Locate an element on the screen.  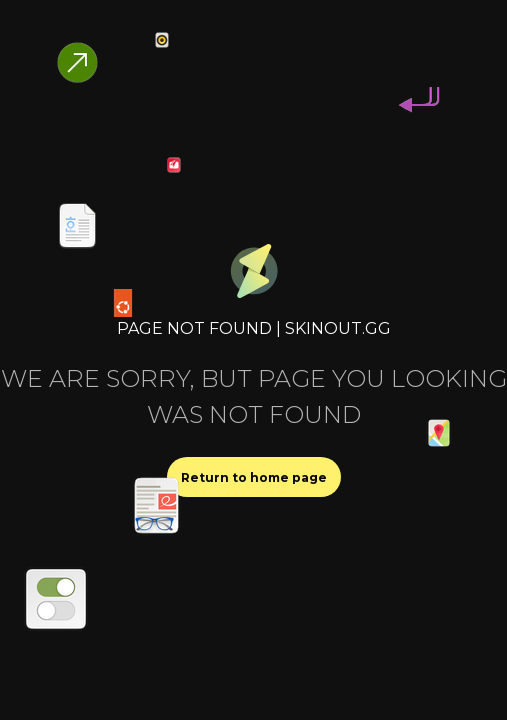
open the ubuntu system menu is located at coordinates (123, 303).